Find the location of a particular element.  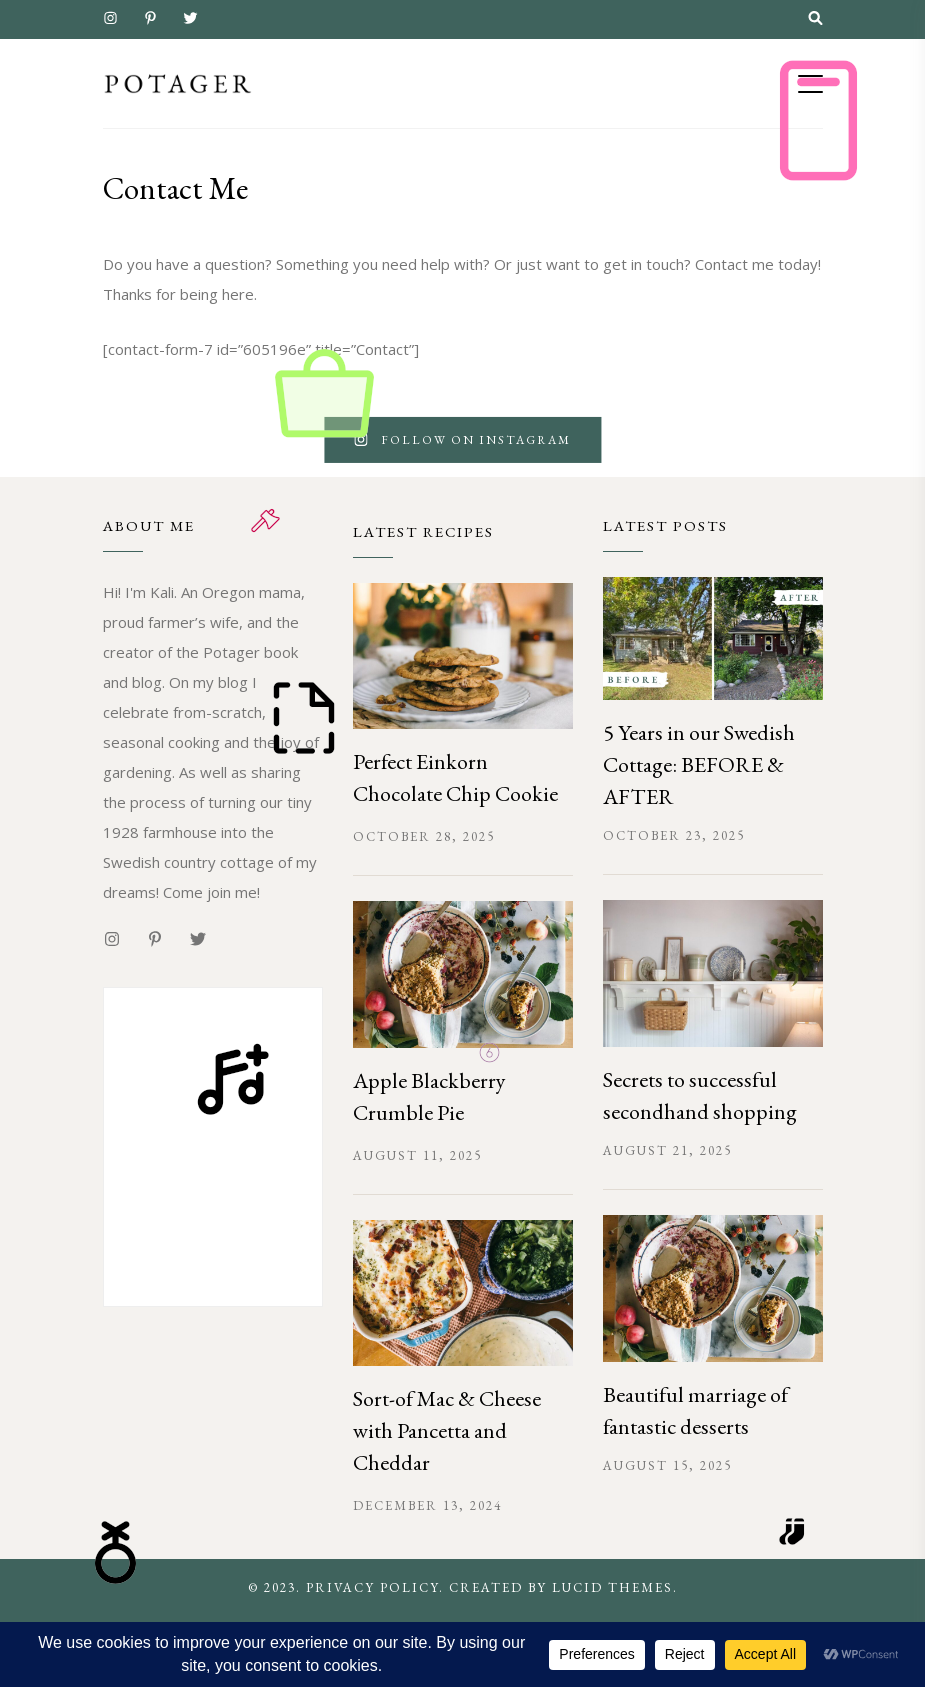

access device speaker settings is located at coordinates (818, 120).